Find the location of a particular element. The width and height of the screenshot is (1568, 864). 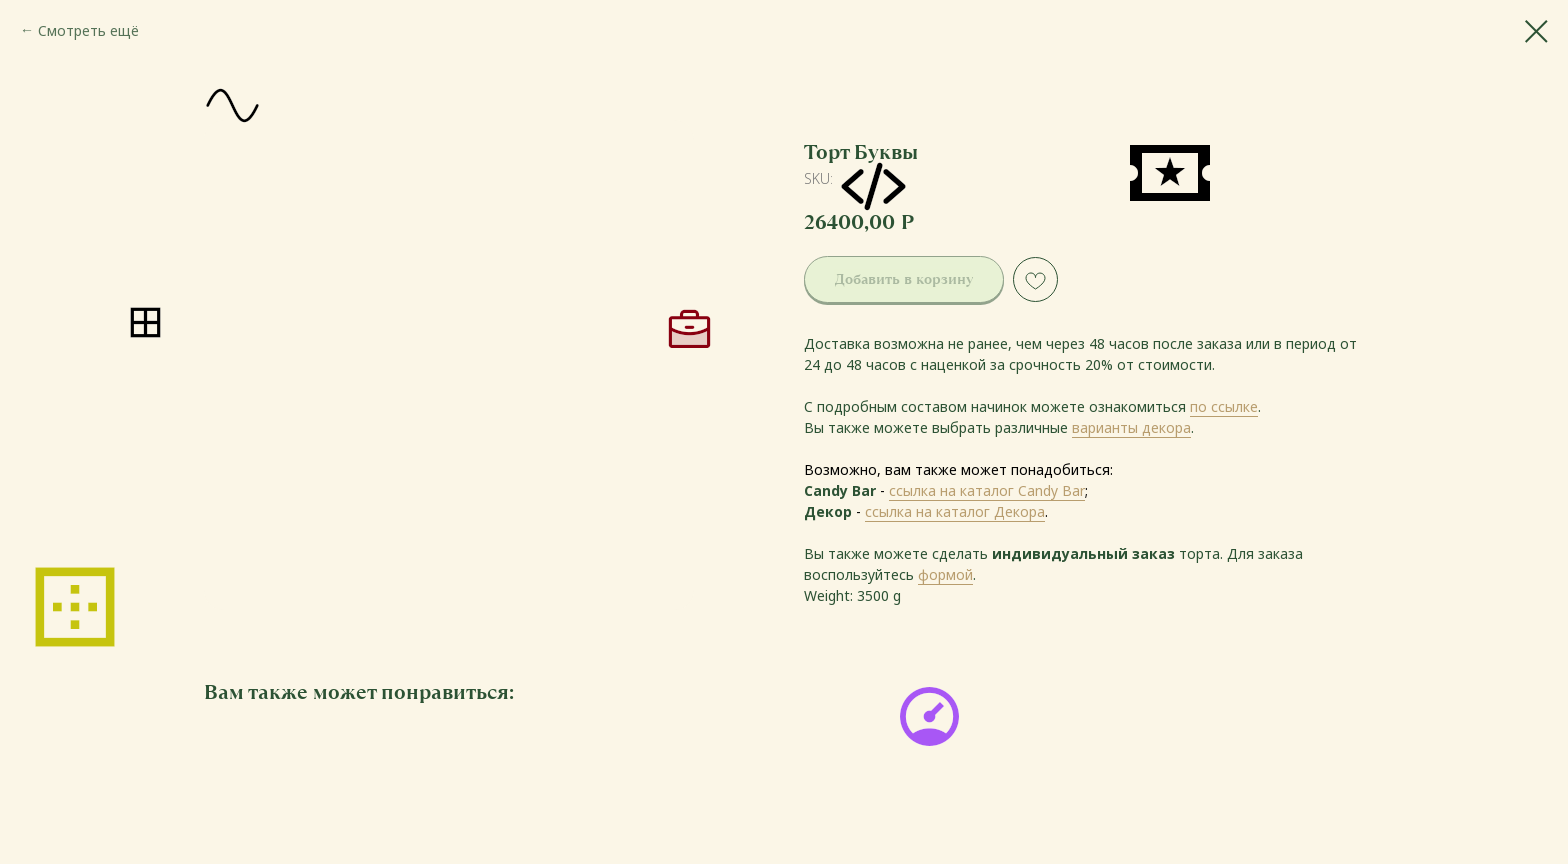

apply outer border to selection is located at coordinates (75, 607).